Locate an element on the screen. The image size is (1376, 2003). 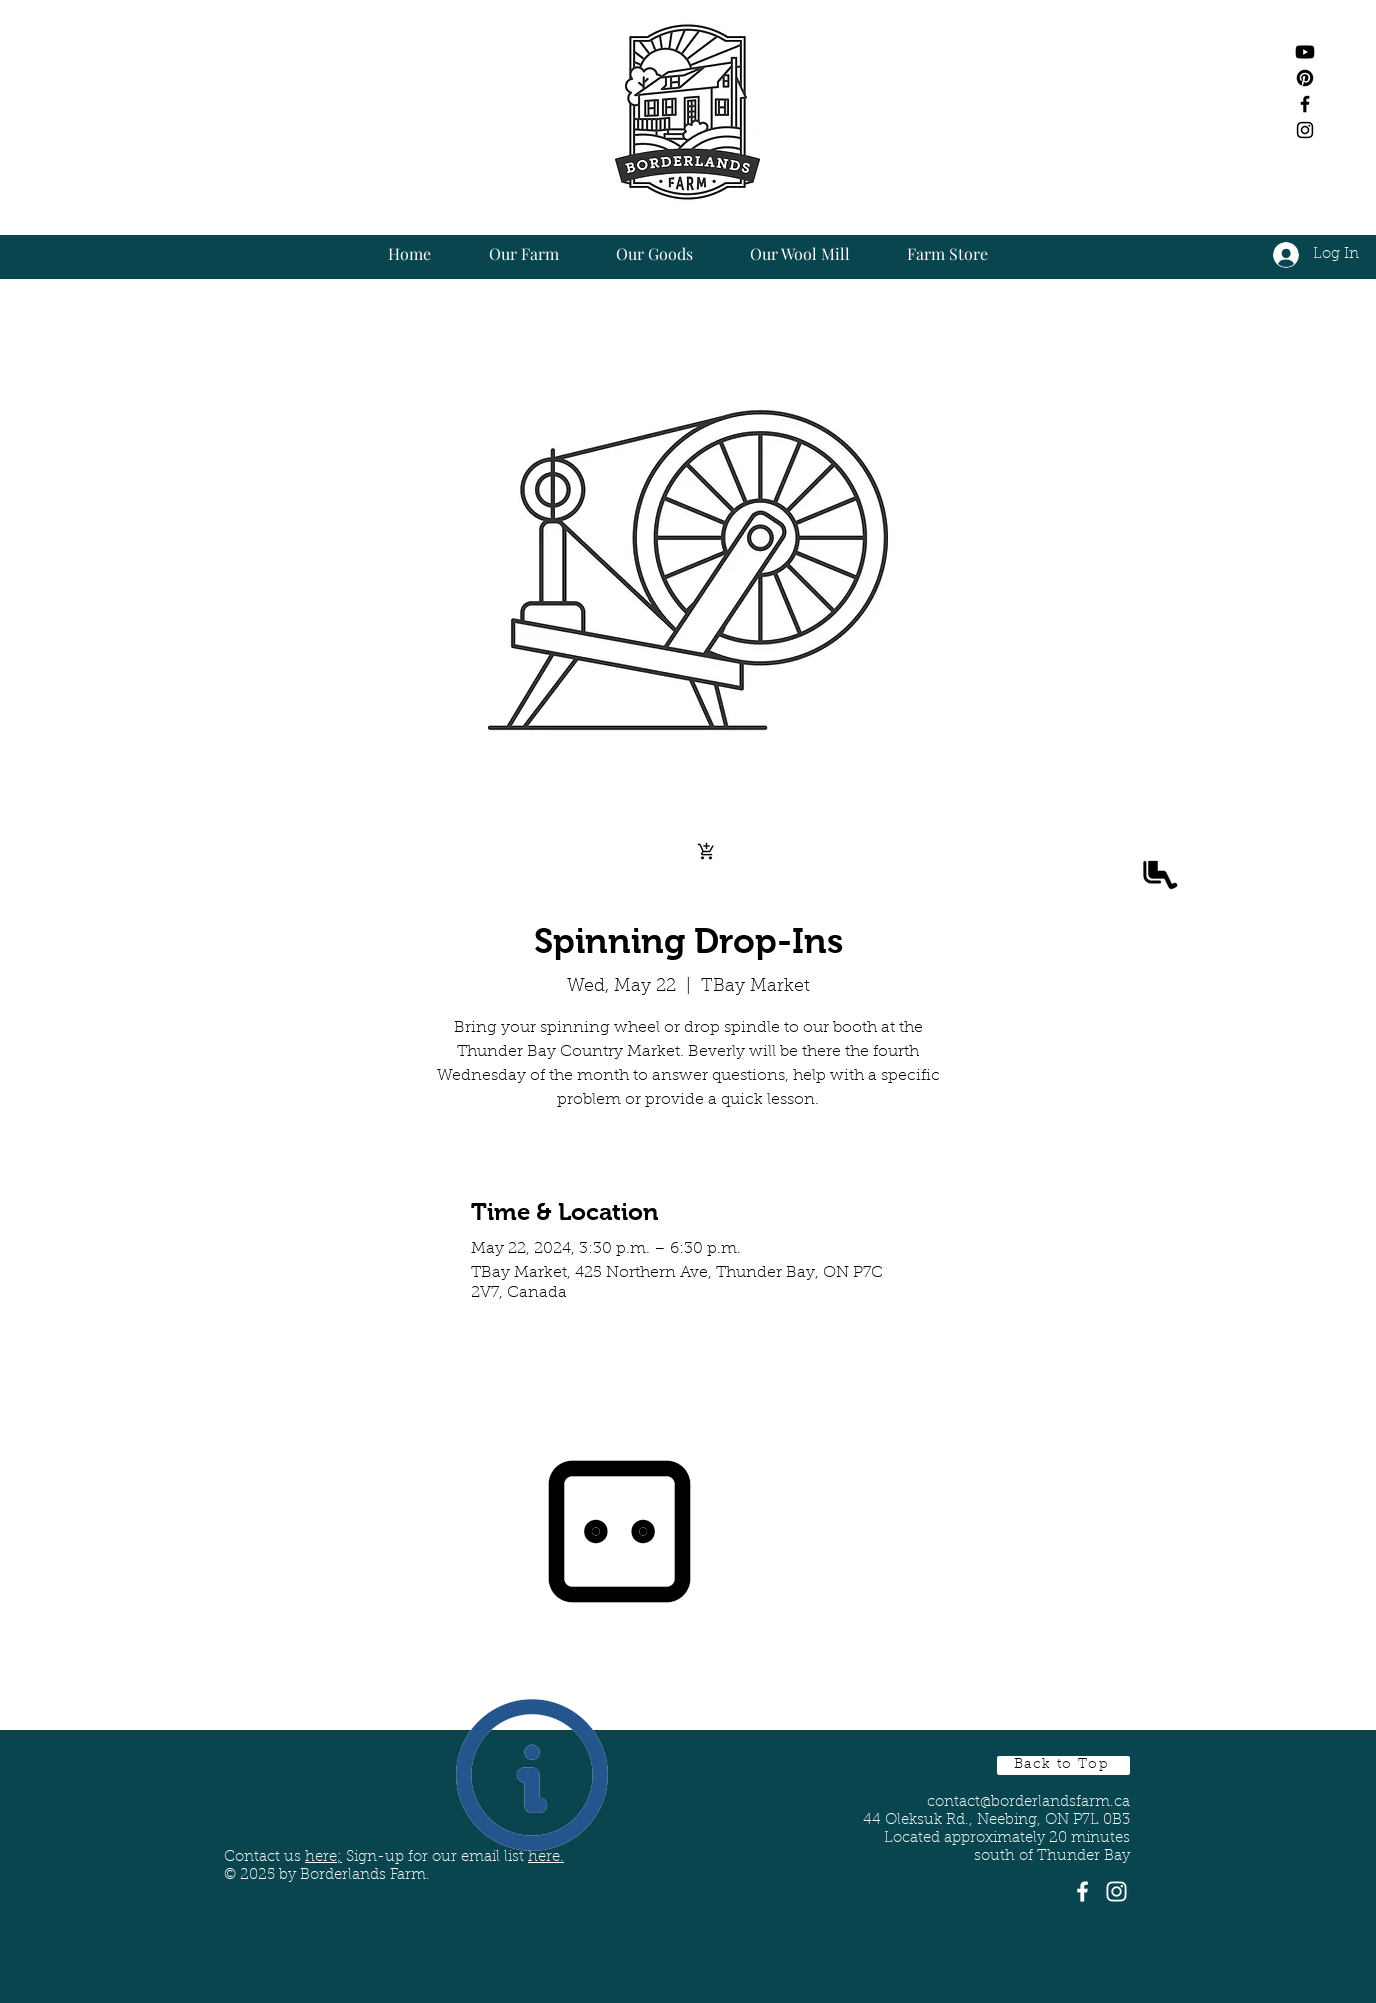
electrical outlet or power source indicator is located at coordinates (619, 1531).